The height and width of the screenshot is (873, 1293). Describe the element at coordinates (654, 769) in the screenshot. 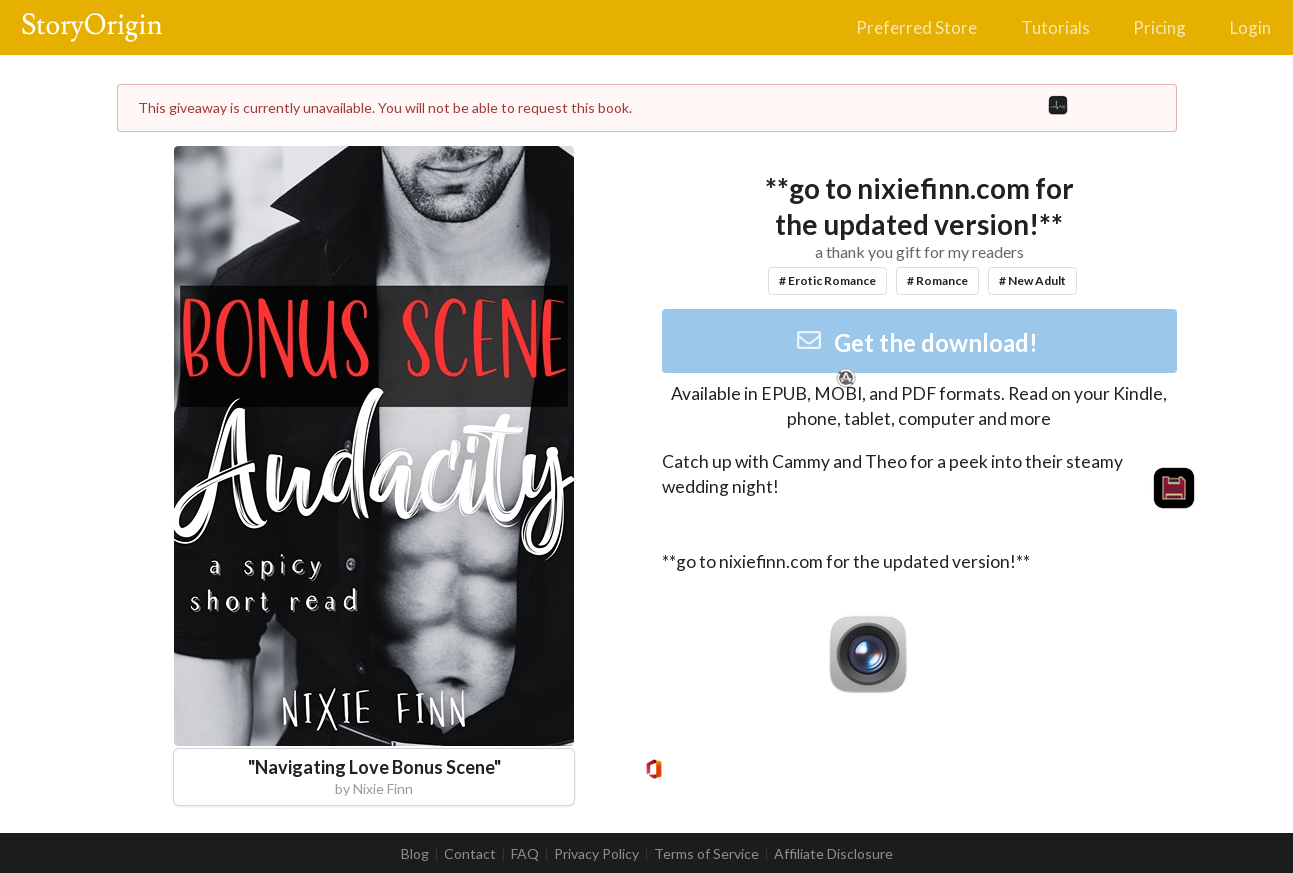

I see `open Microsoft Office suite` at that location.